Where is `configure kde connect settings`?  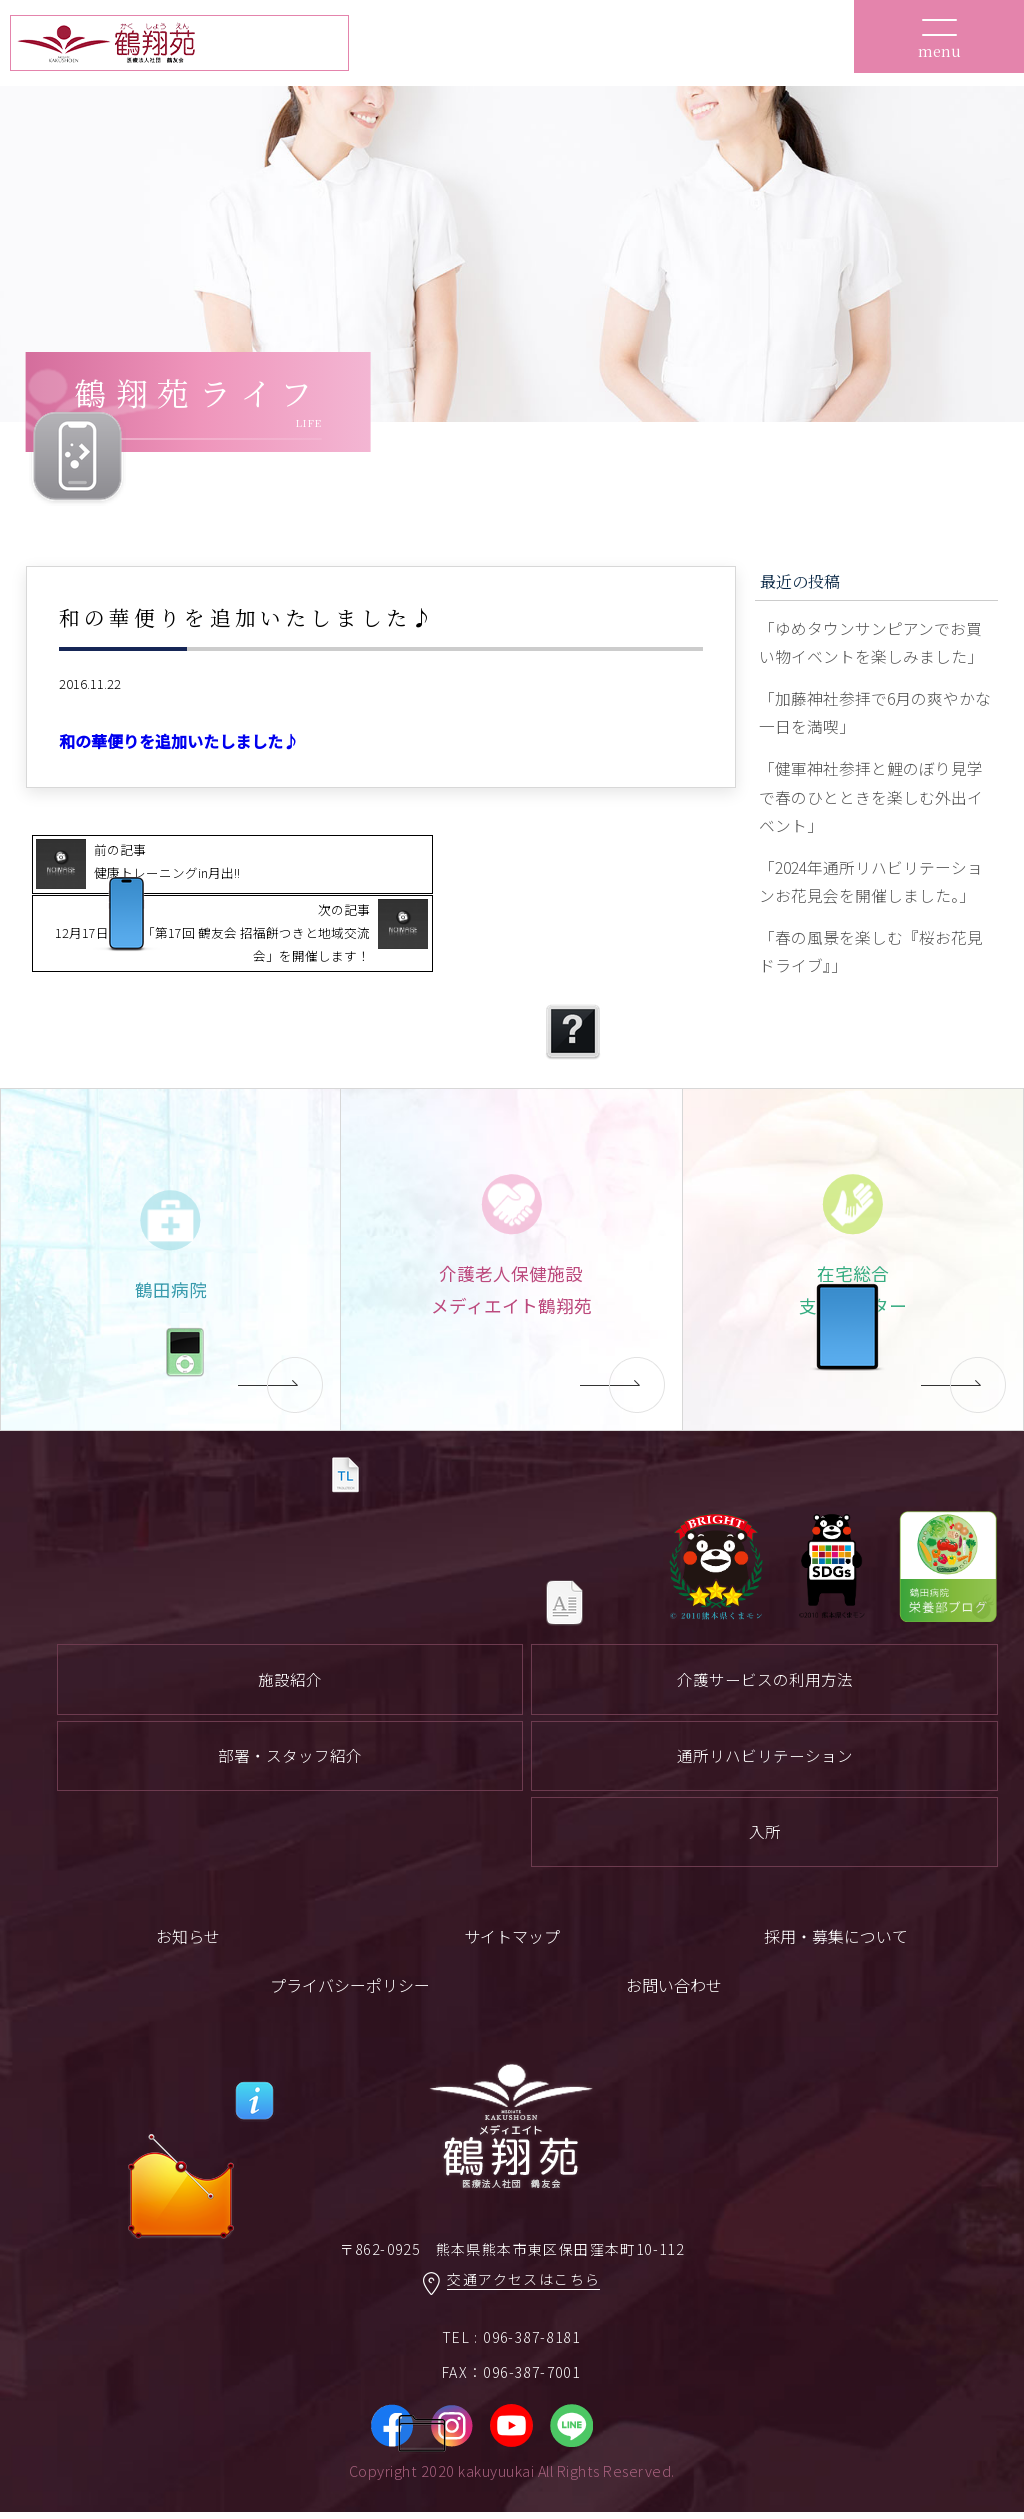
configure kde connect settings is located at coordinates (77, 457).